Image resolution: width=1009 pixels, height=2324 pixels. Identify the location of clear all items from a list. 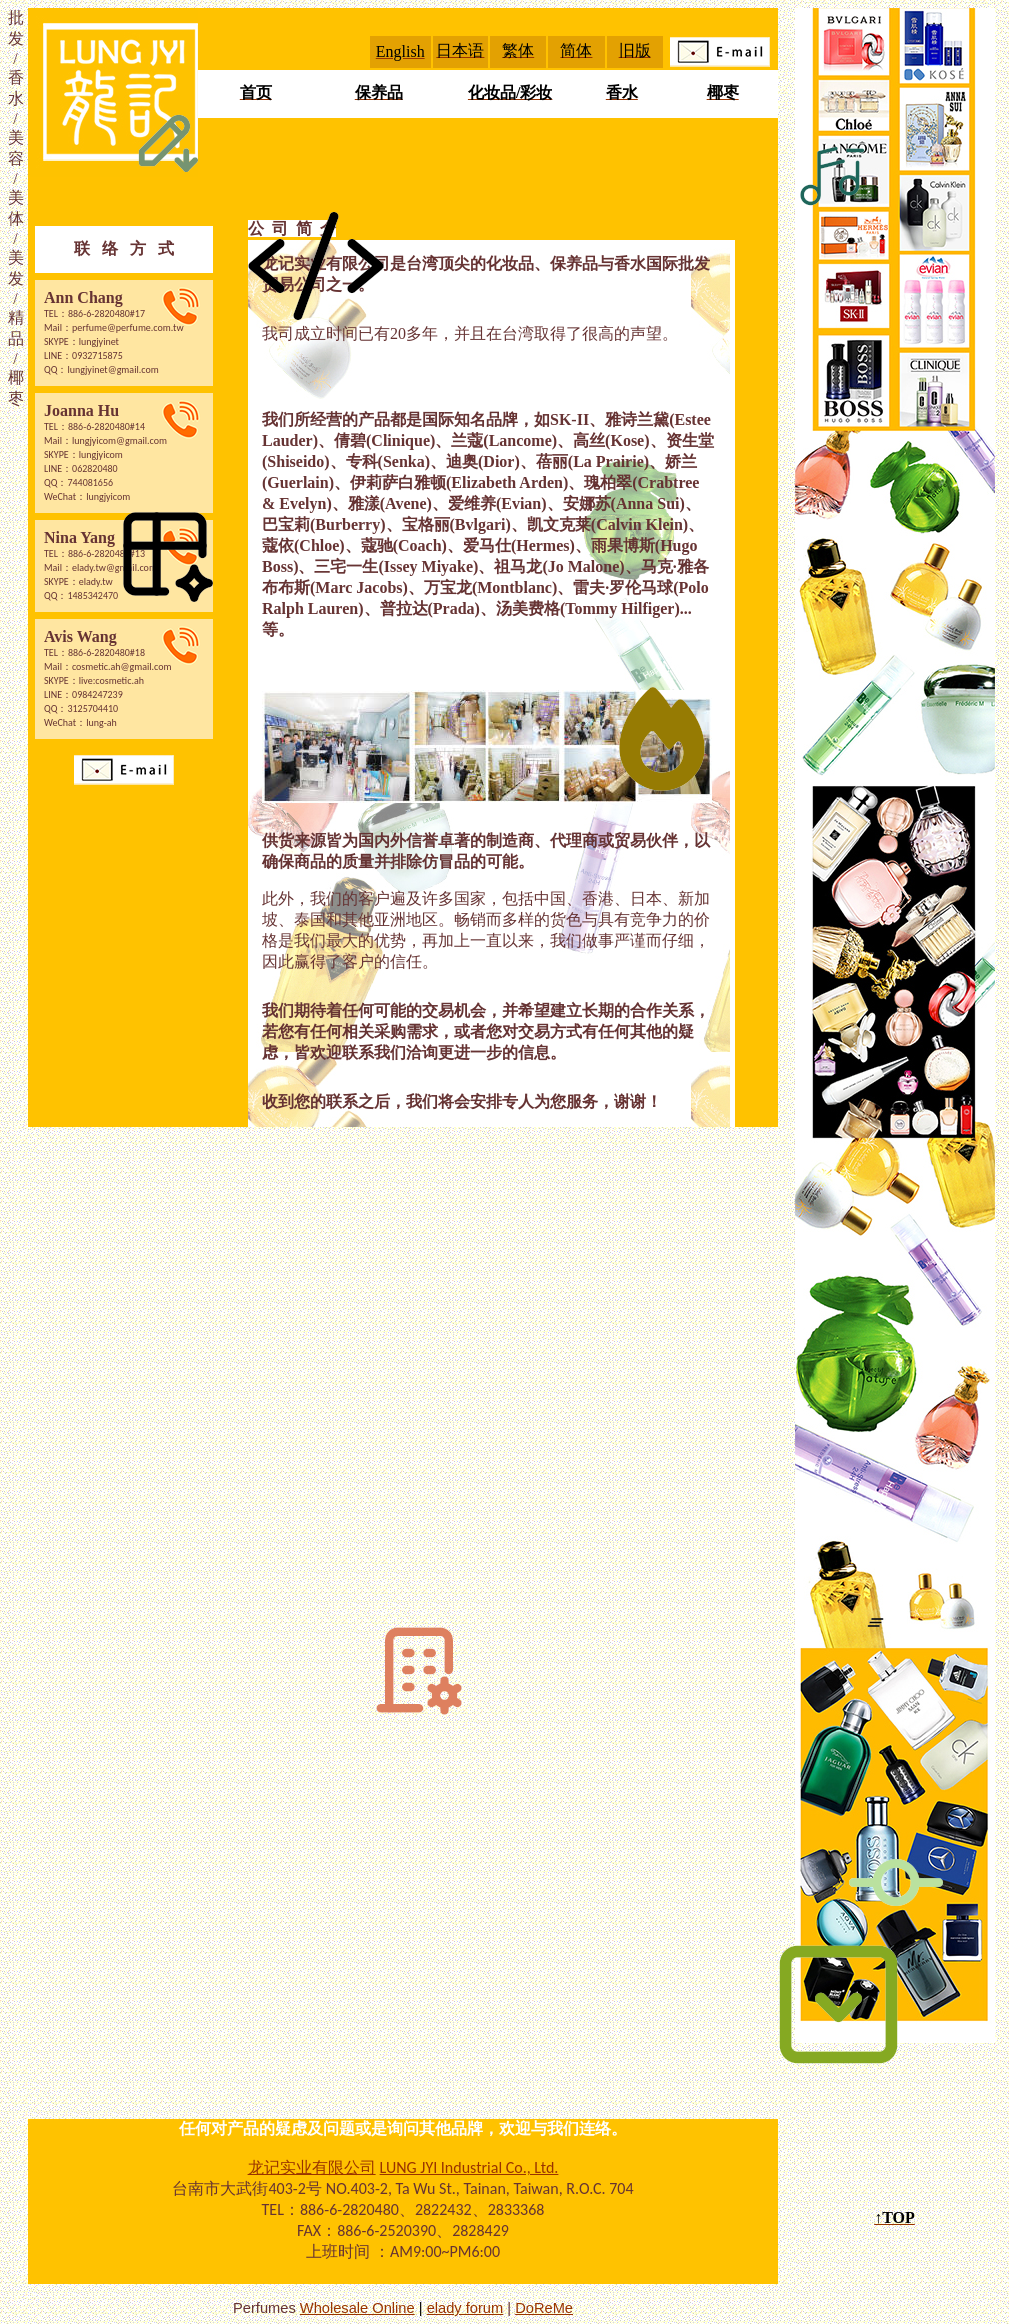
(875, 1622).